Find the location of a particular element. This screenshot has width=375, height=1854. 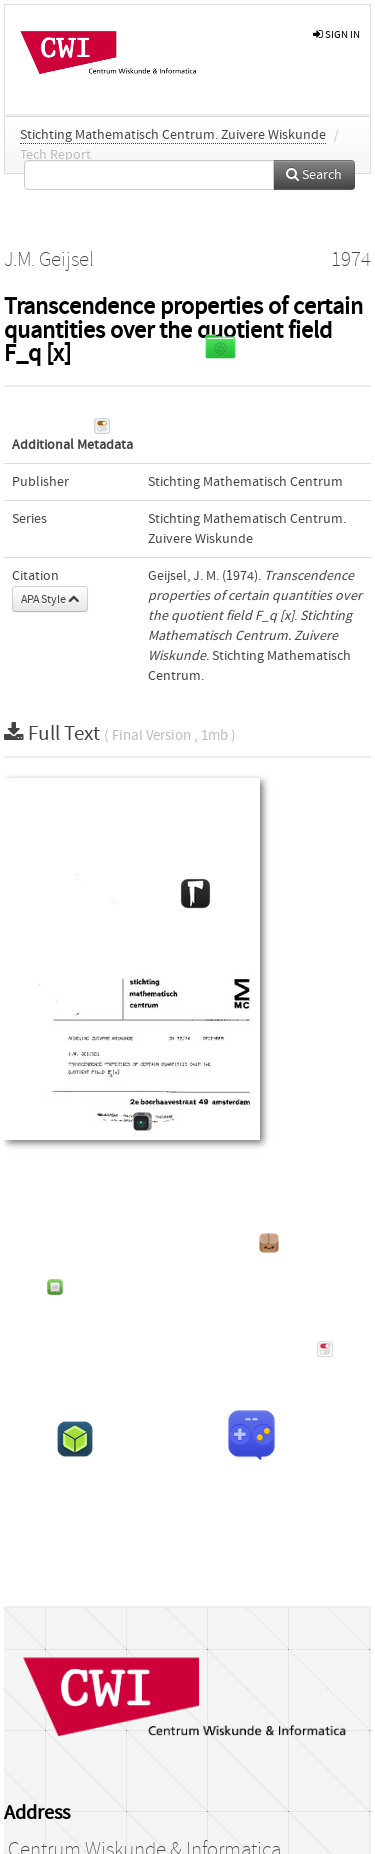

open boxbuddy container management app is located at coordinates (269, 1243).